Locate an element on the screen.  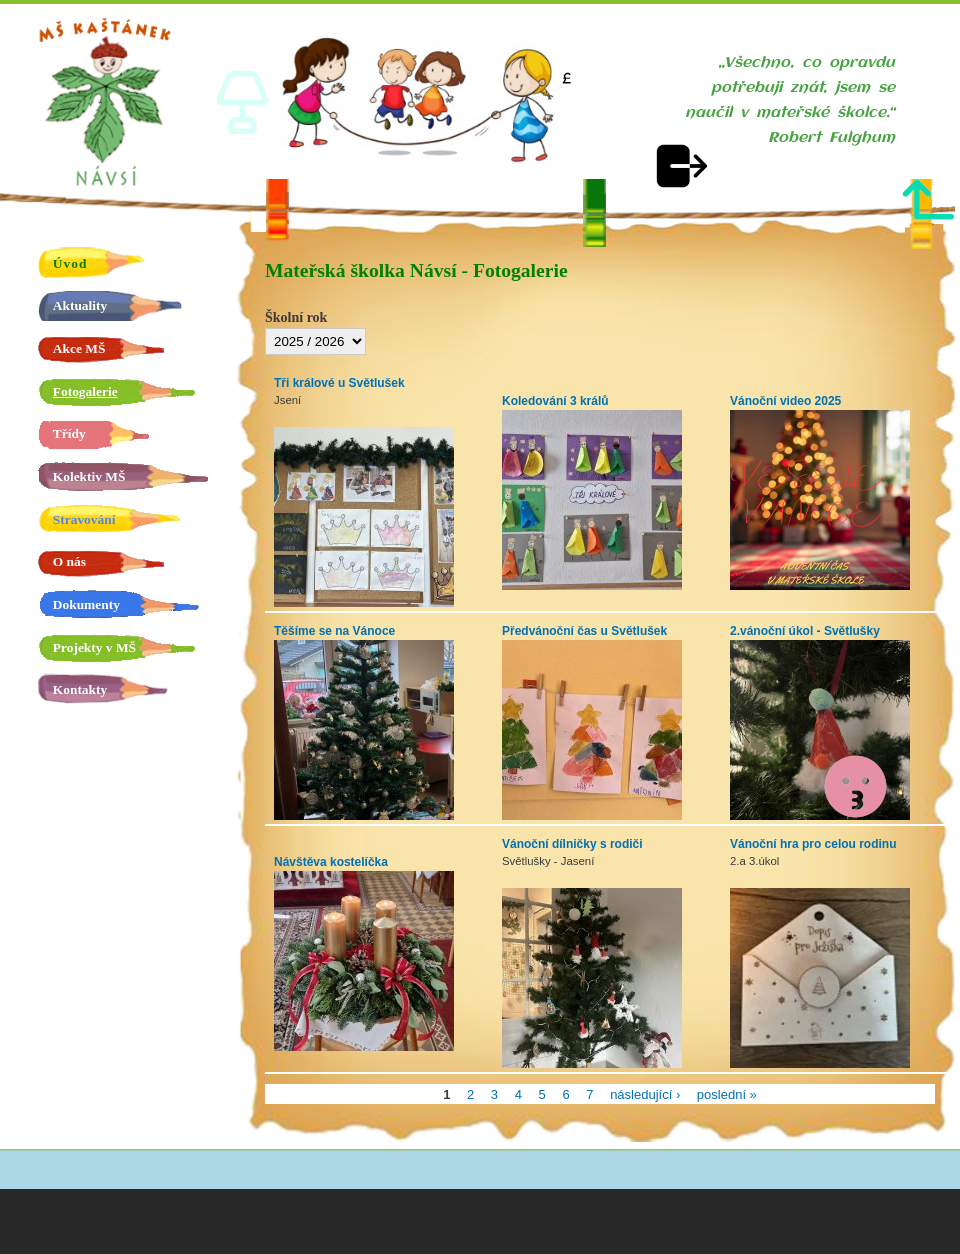
toggle desk lamp or lighting is located at coordinates (242, 102).